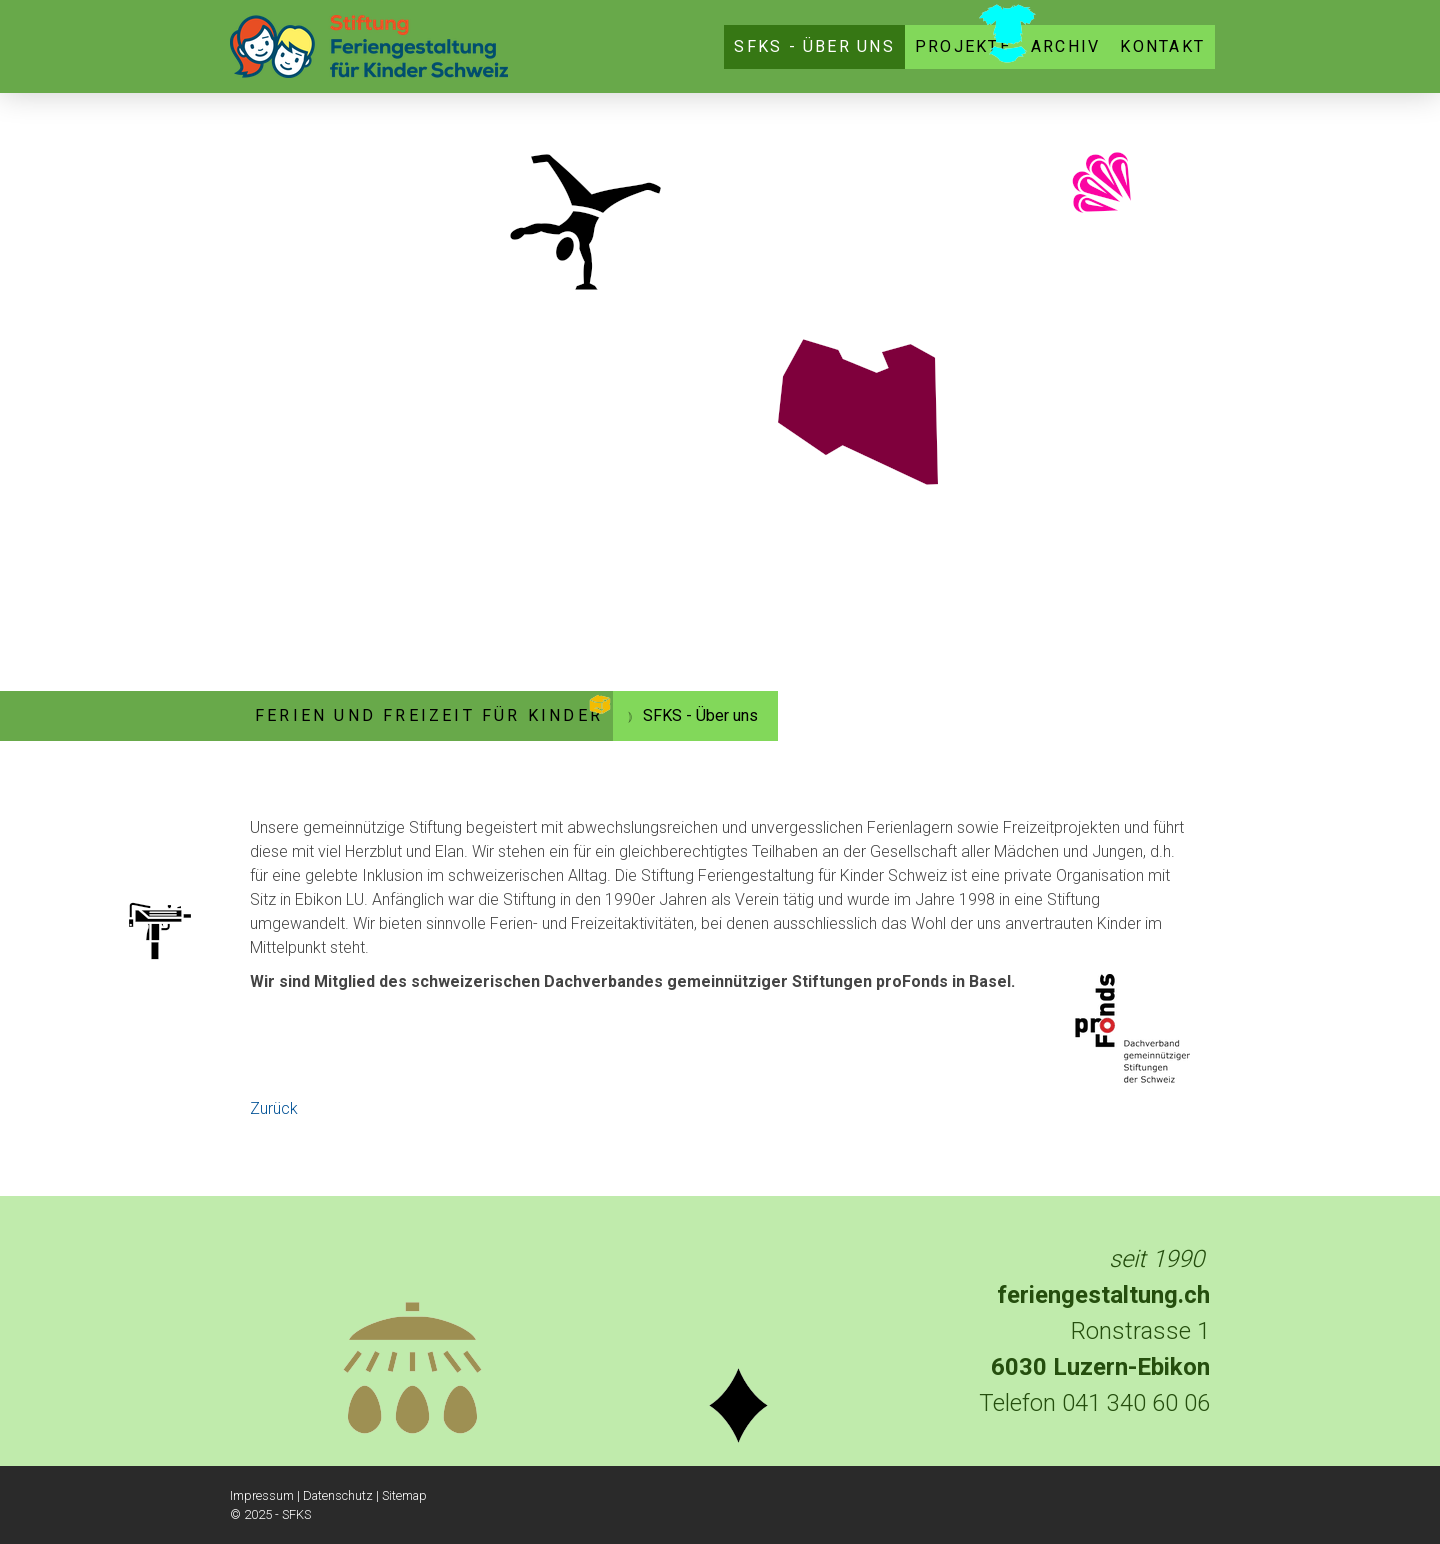 This screenshot has height=1544, width=1440. What do you see at coordinates (858, 412) in the screenshot?
I see `select Libya on the map` at bounding box center [858, 412].